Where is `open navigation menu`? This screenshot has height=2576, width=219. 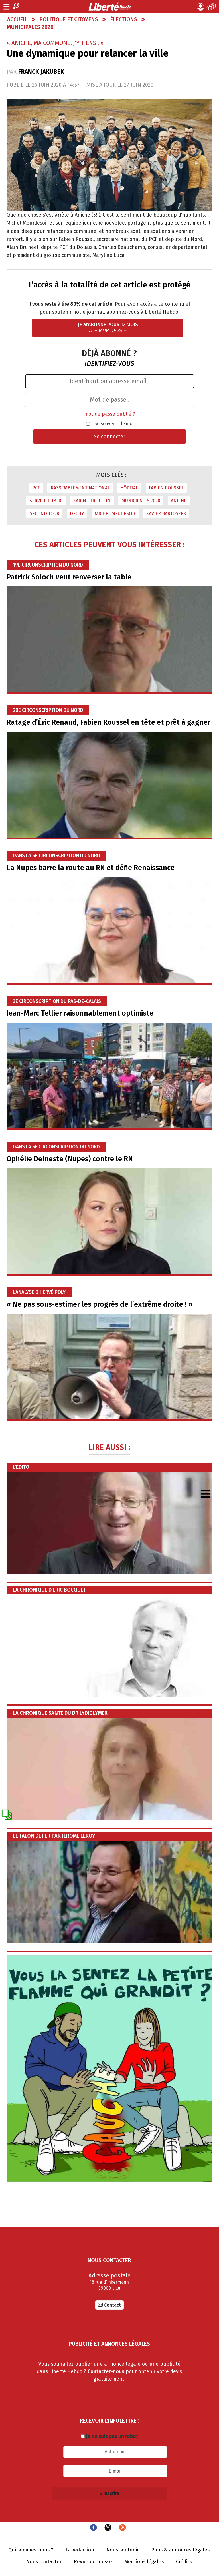
open navigation menu is located at coordinates (206, 1494).